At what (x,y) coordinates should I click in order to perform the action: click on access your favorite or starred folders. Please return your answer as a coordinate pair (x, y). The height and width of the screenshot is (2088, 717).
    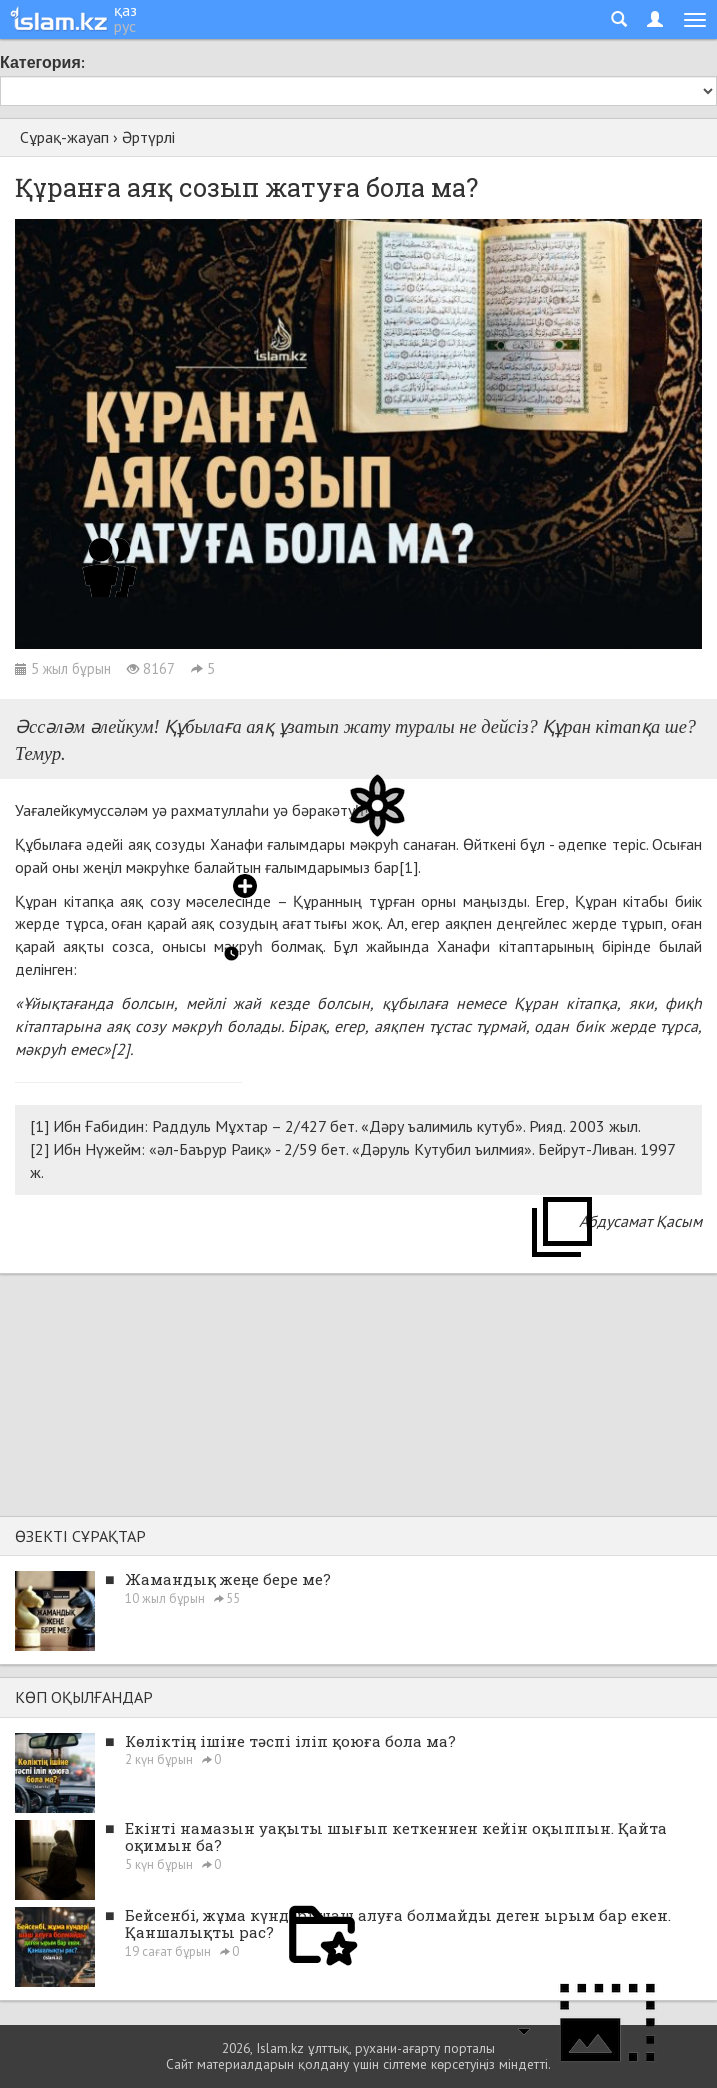
    Looking at the image, I should click on (322, 1935).